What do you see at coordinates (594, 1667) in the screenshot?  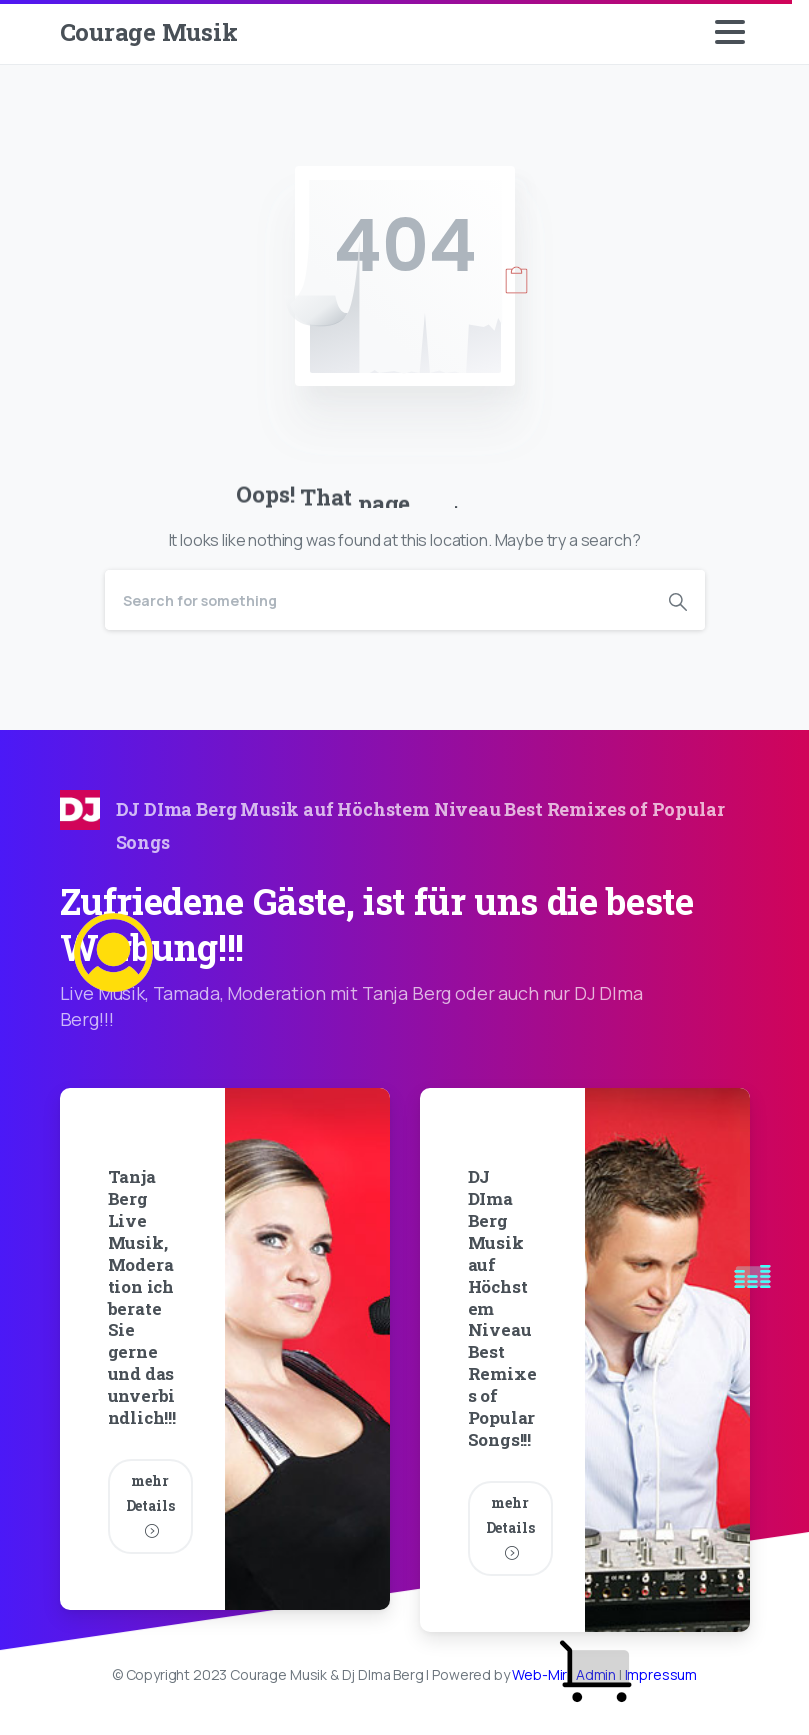 I see `view your shopping cart` at bounding box center [594, 1667].